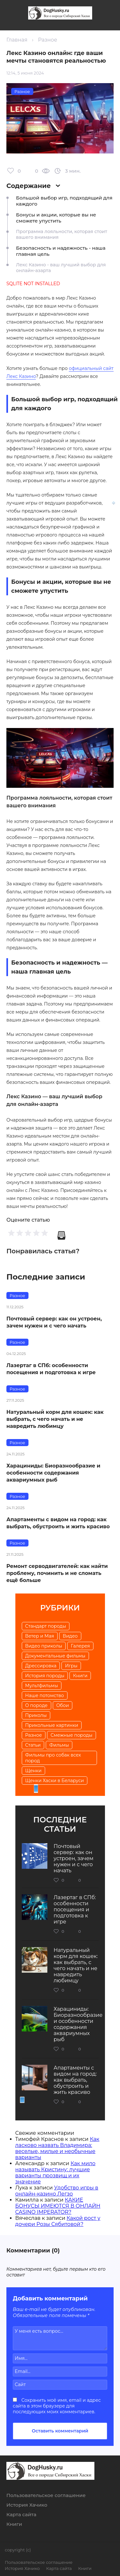  I want to click on iPad Air 2 device with cellular connectivity, so click(22, 2100).